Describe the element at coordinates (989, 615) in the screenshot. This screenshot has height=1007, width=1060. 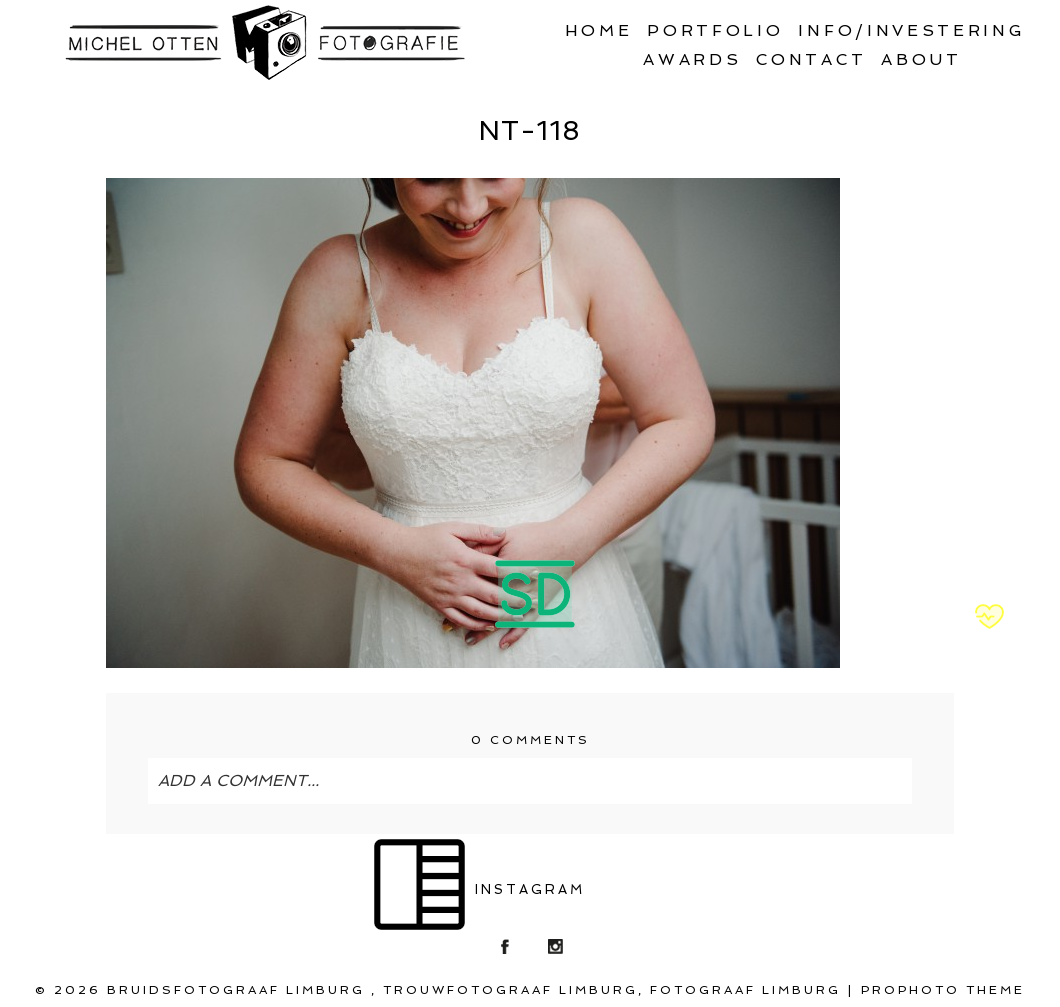
I see `view health or fitness metrics` at that location.